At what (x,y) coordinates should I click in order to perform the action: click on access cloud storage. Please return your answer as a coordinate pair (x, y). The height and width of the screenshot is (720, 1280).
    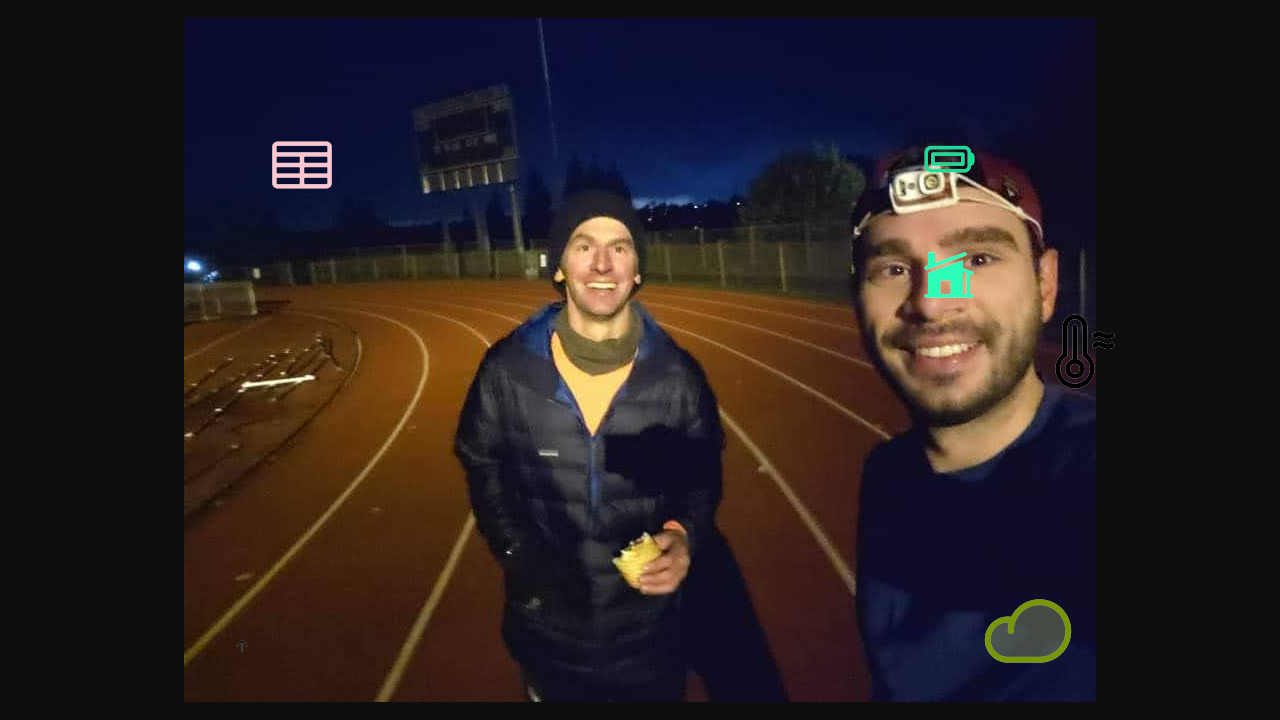
    Looking at the image, I should click on (1028, 631).